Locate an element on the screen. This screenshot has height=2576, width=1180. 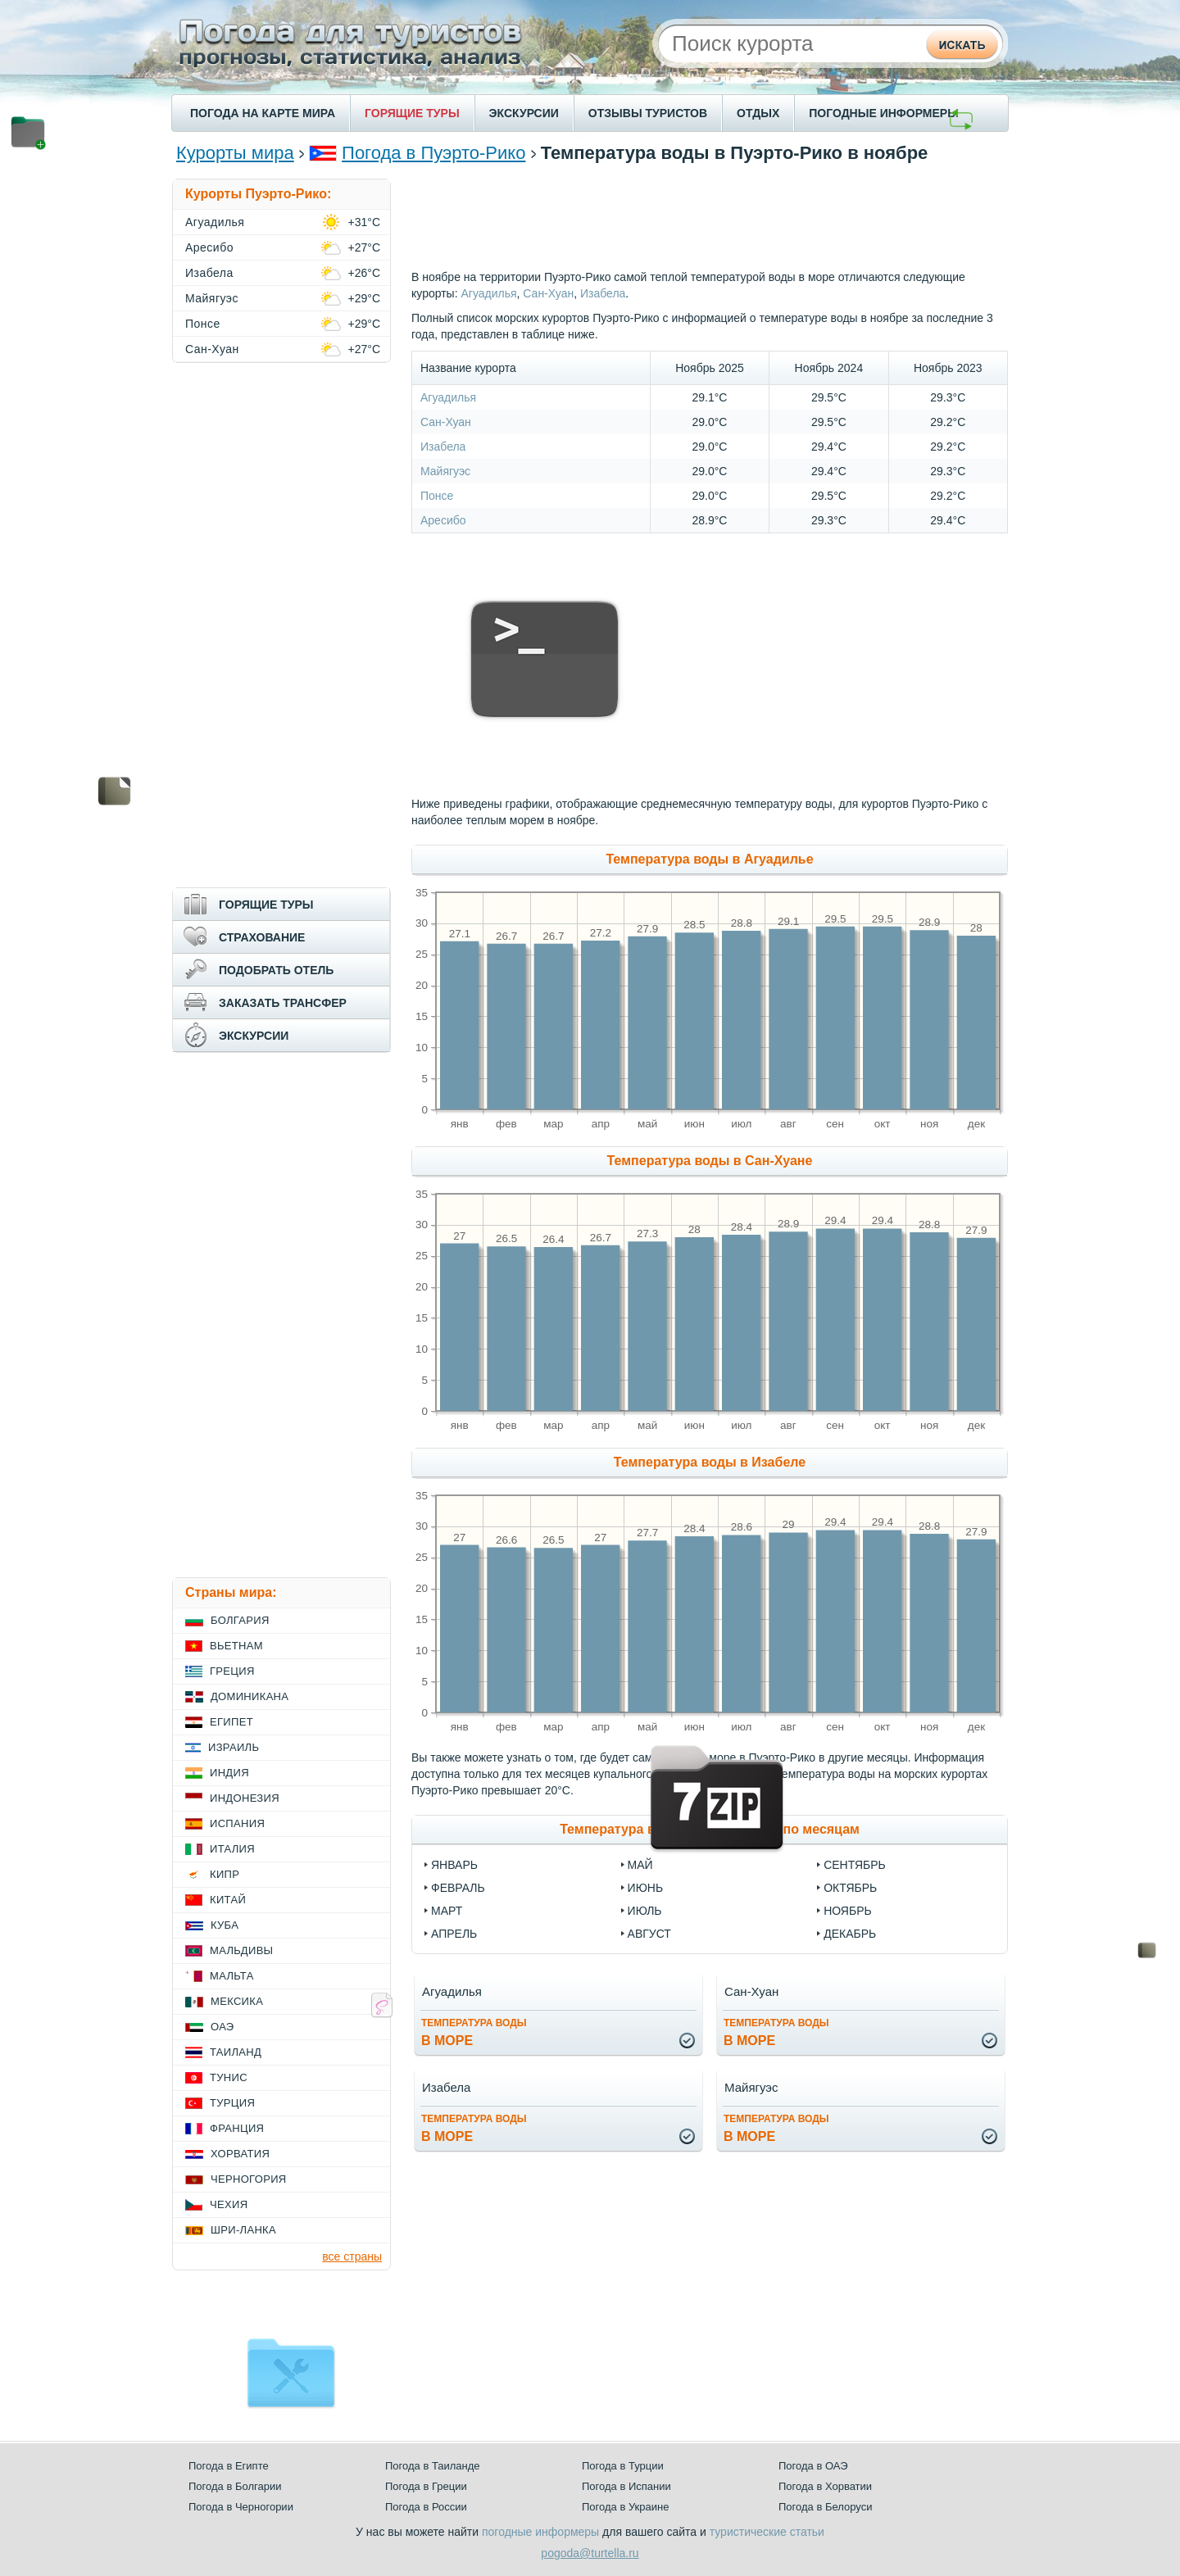
change desktop wallpaper settings is located at coordinates (114, 790).